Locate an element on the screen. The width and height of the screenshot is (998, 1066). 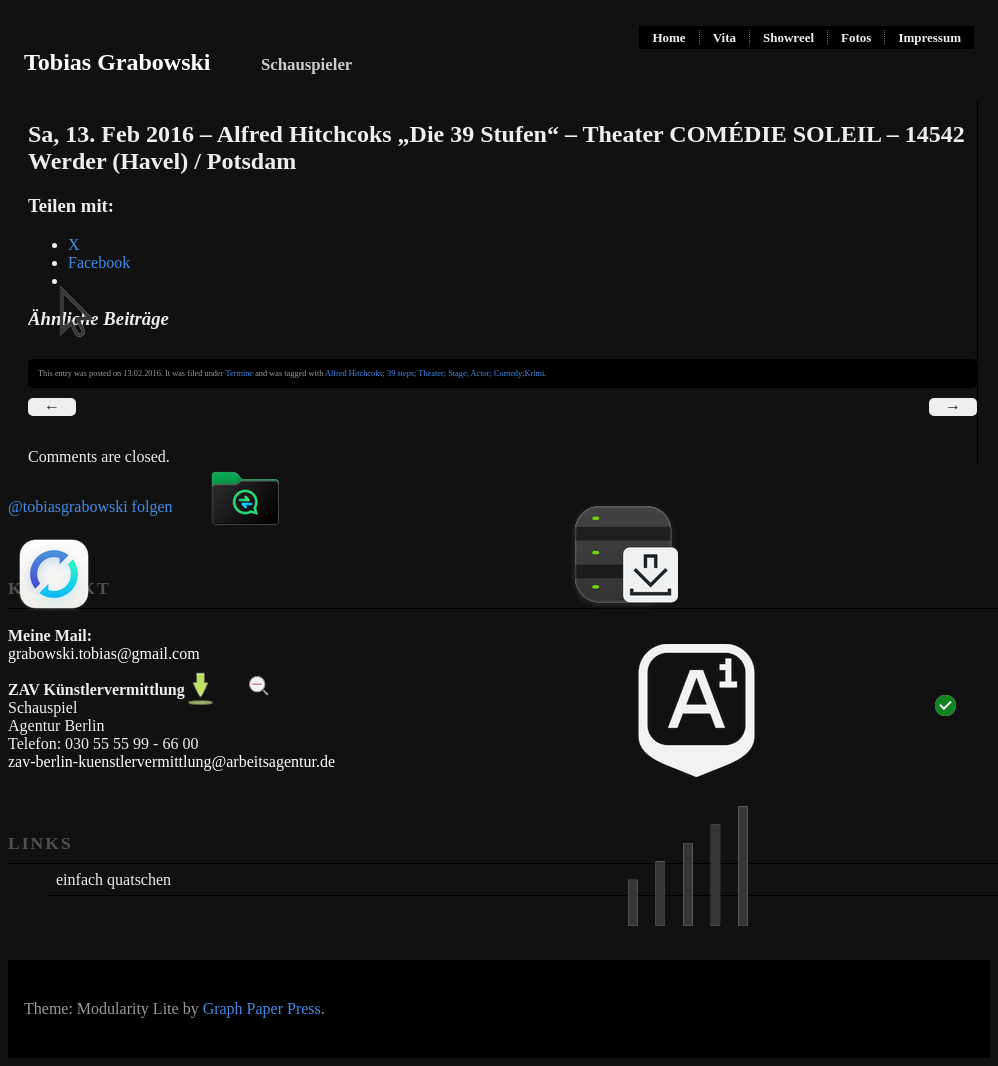
zoom out to see more content is located at coordinates (258, 685).